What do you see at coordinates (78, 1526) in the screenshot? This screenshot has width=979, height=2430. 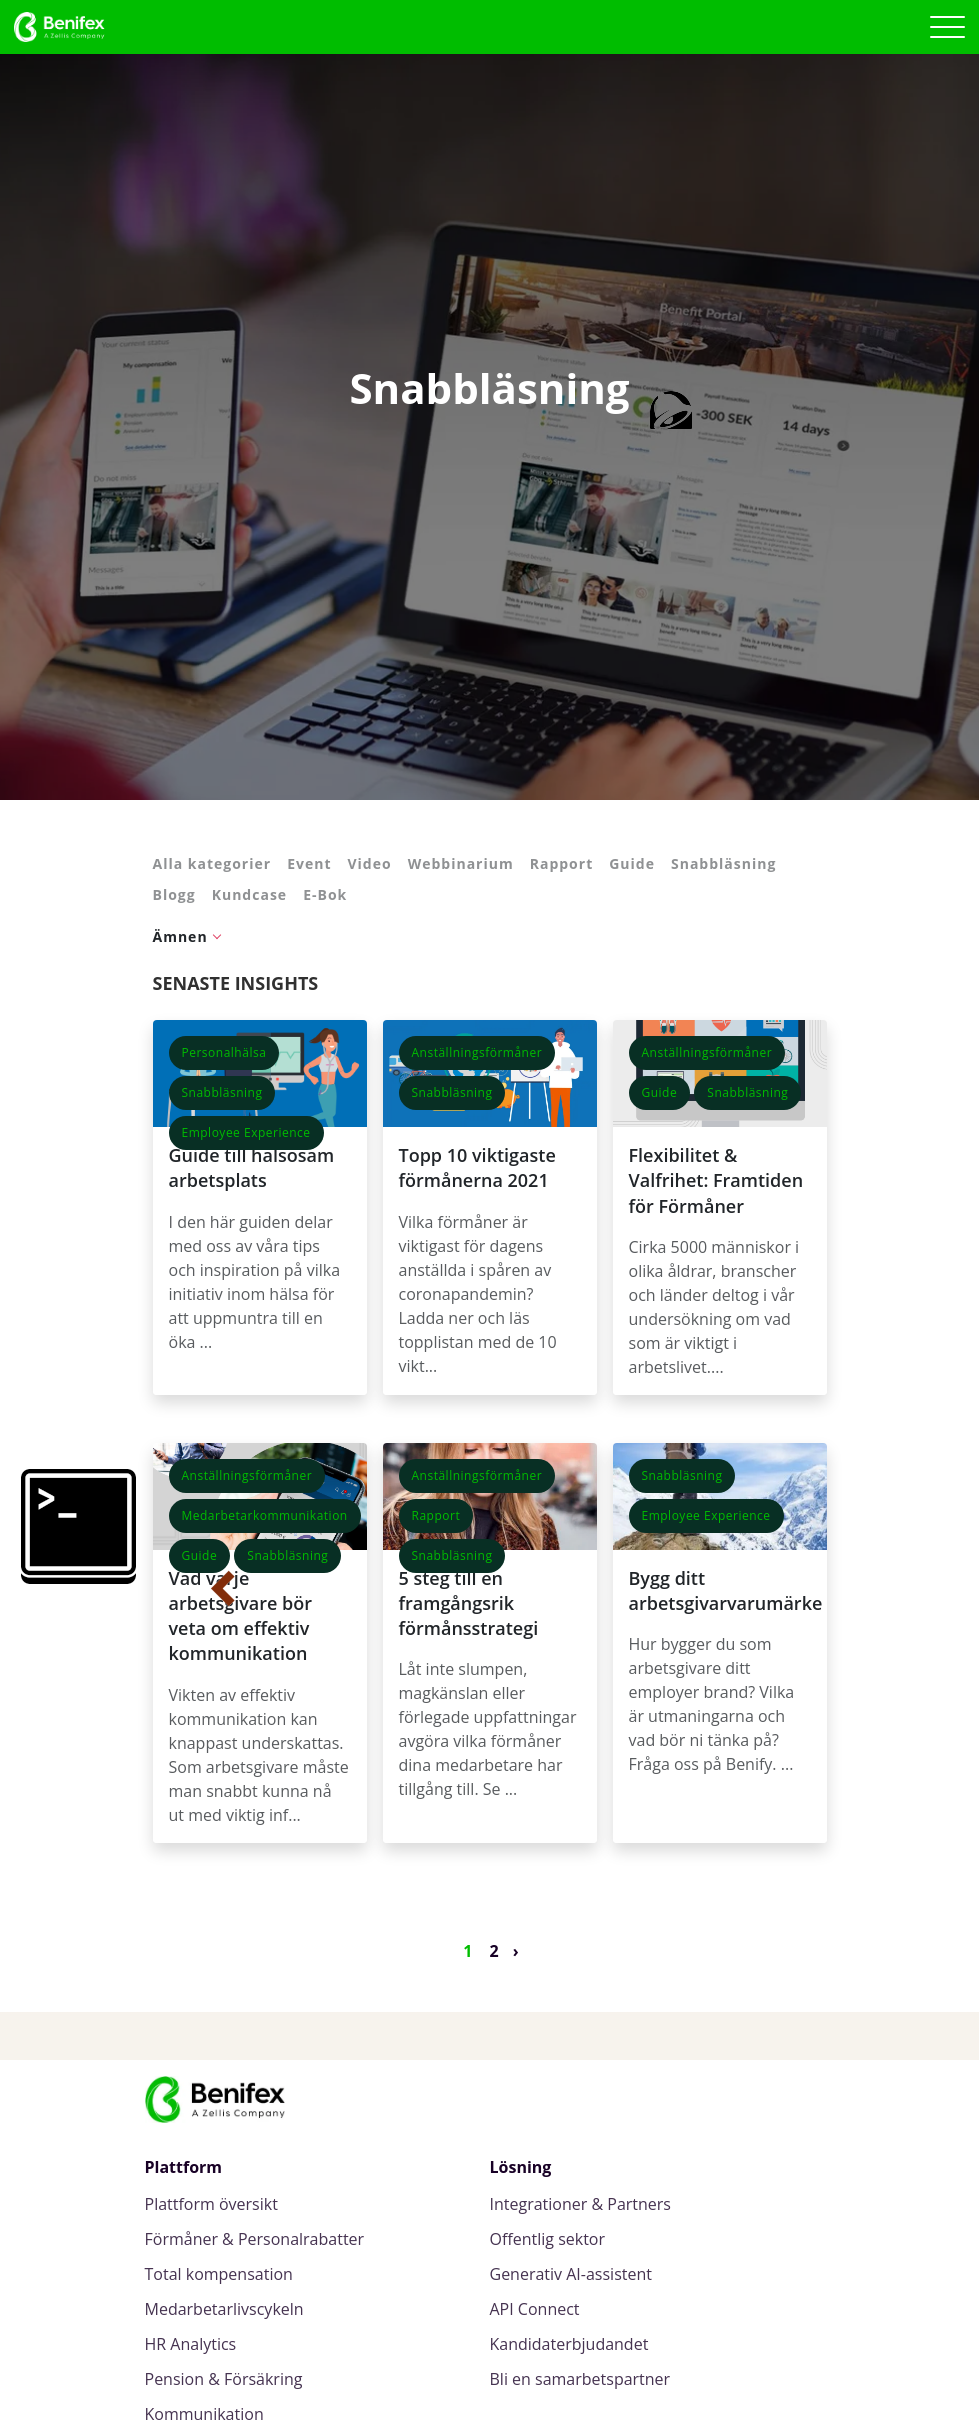 I see `open gnome terminal application` at bounding box center [78, 1526].